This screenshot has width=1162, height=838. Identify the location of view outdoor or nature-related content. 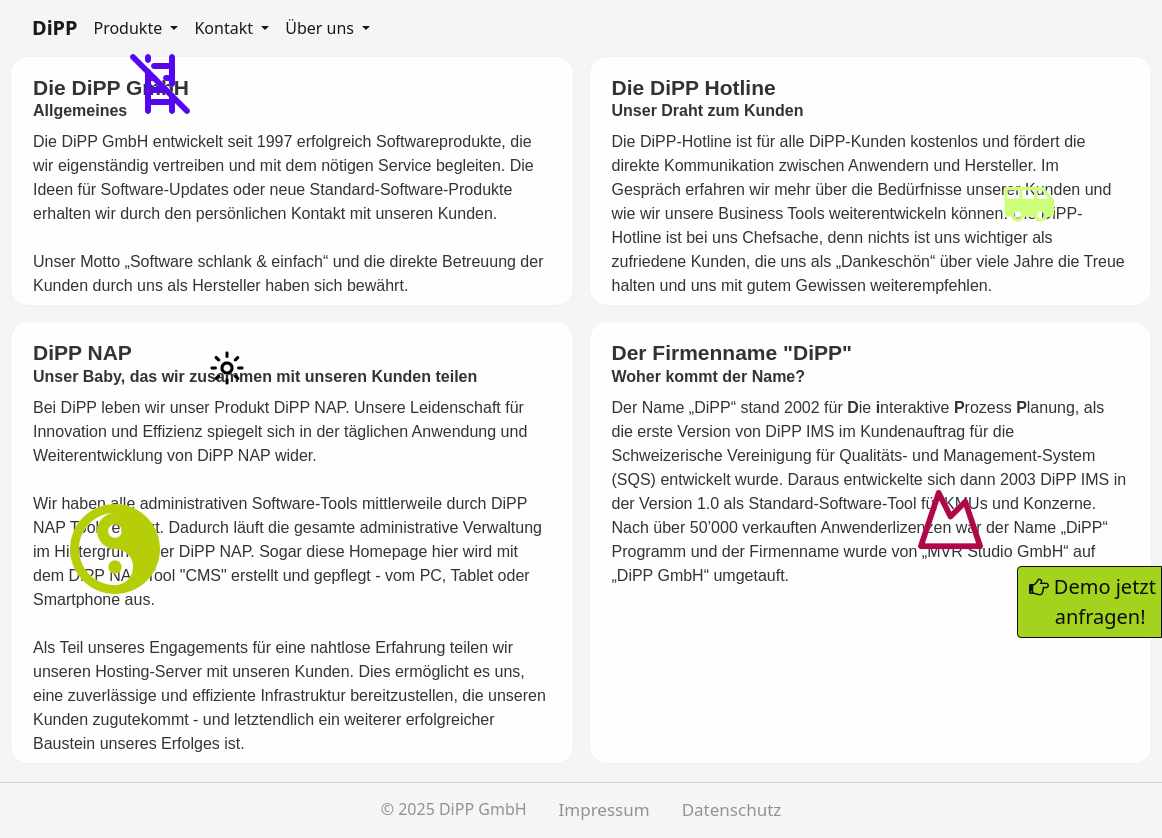
(950, 519).